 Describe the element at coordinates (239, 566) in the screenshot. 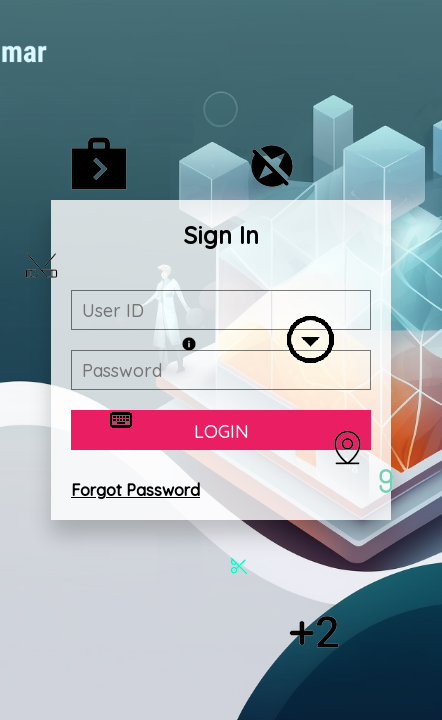

I see `cutting tool disabled or unavailable` at that location.